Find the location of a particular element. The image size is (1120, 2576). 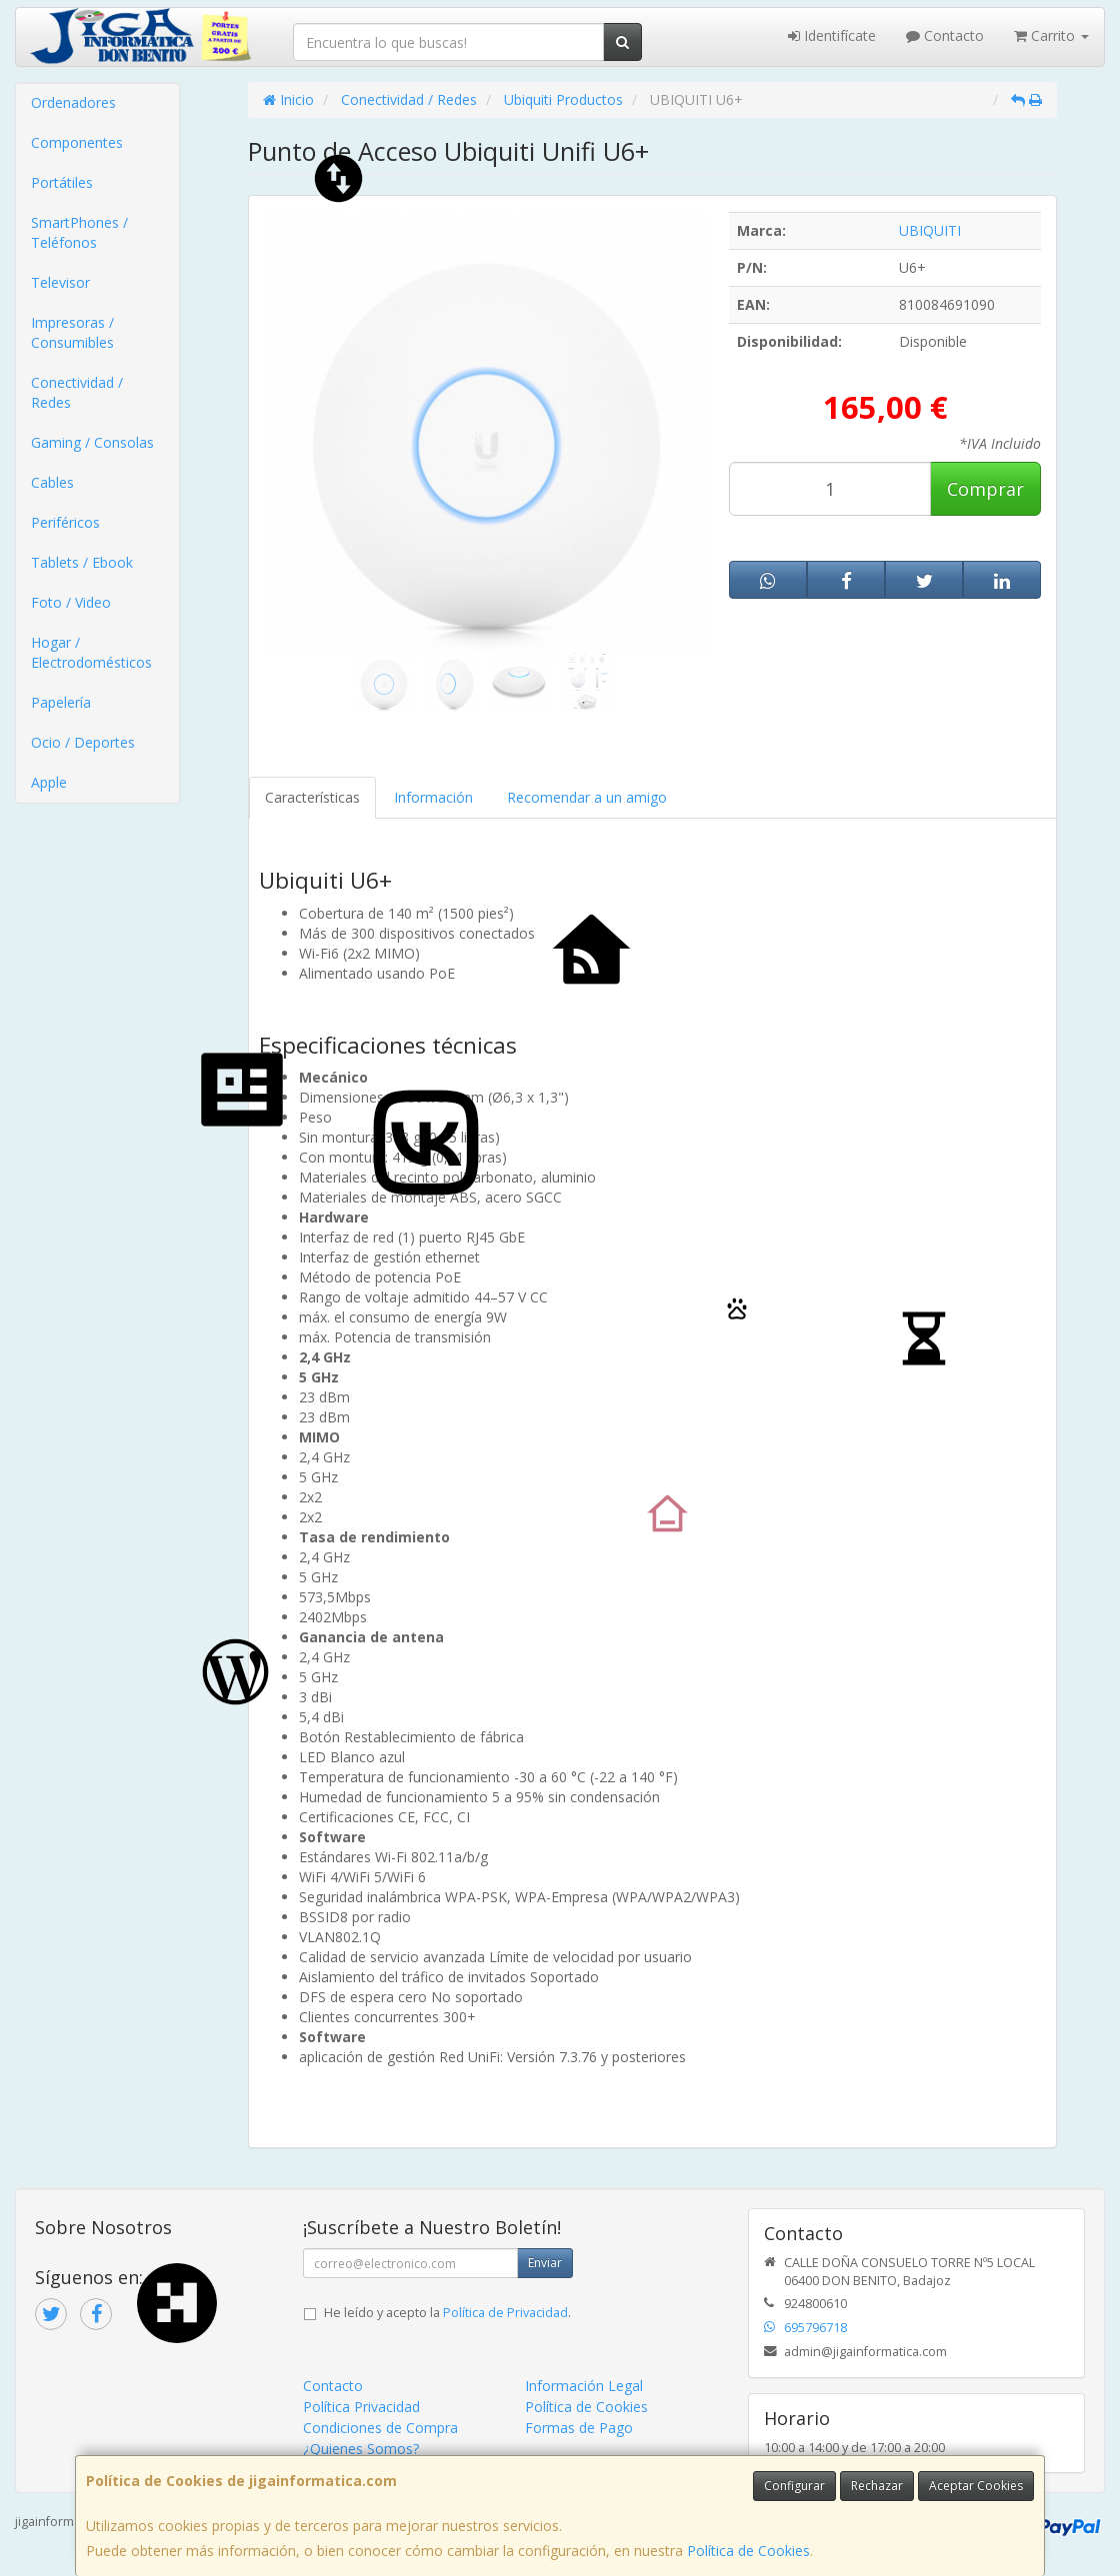

navigate to home screen is located at coordinates (667, 1514).